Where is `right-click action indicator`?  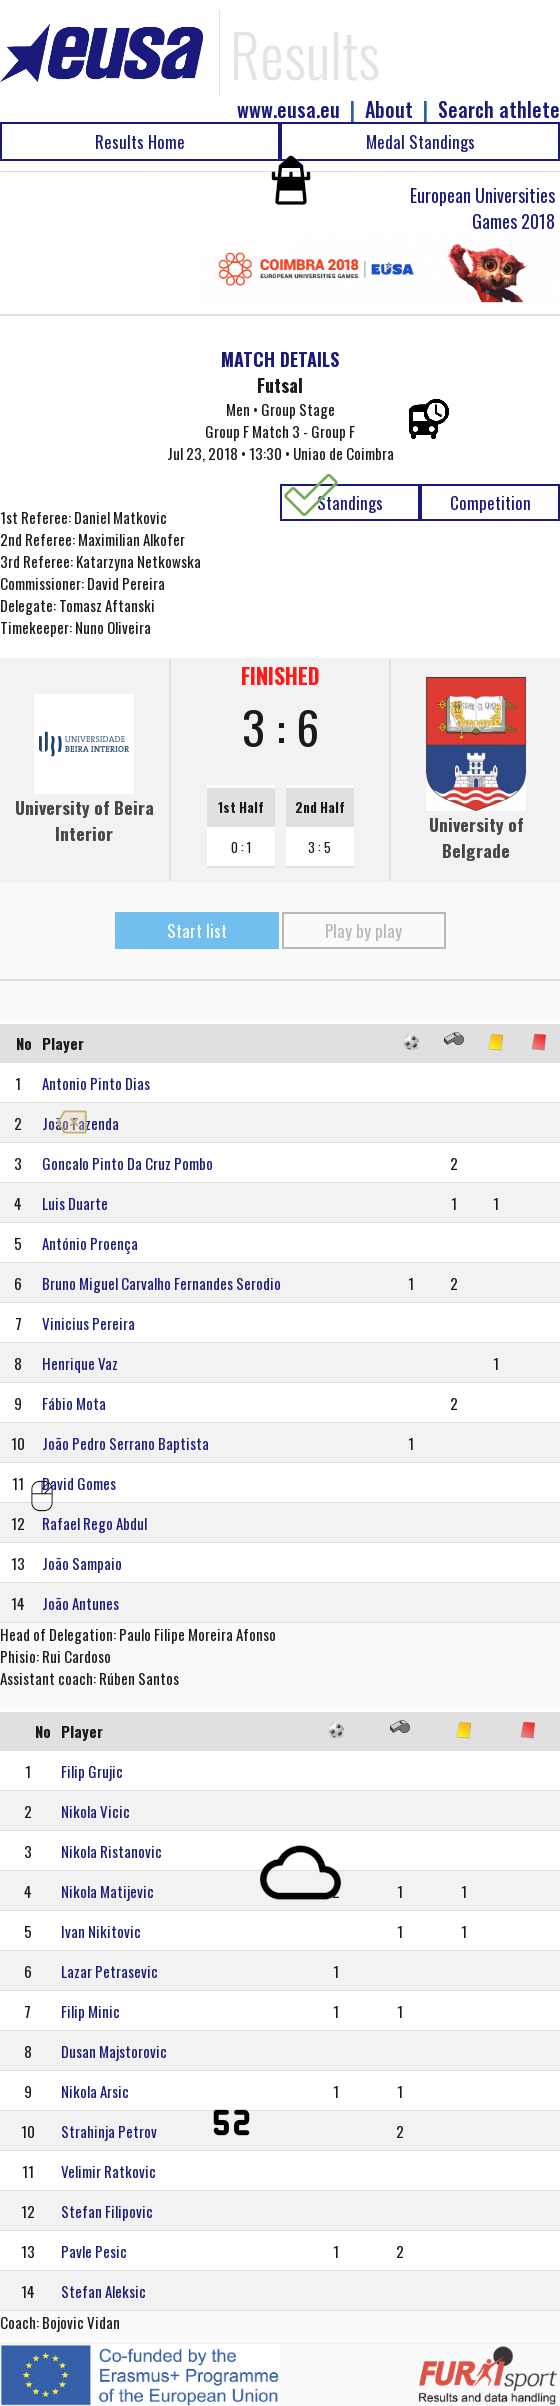 right-click action indicator is located at coordinates (42, 1496).